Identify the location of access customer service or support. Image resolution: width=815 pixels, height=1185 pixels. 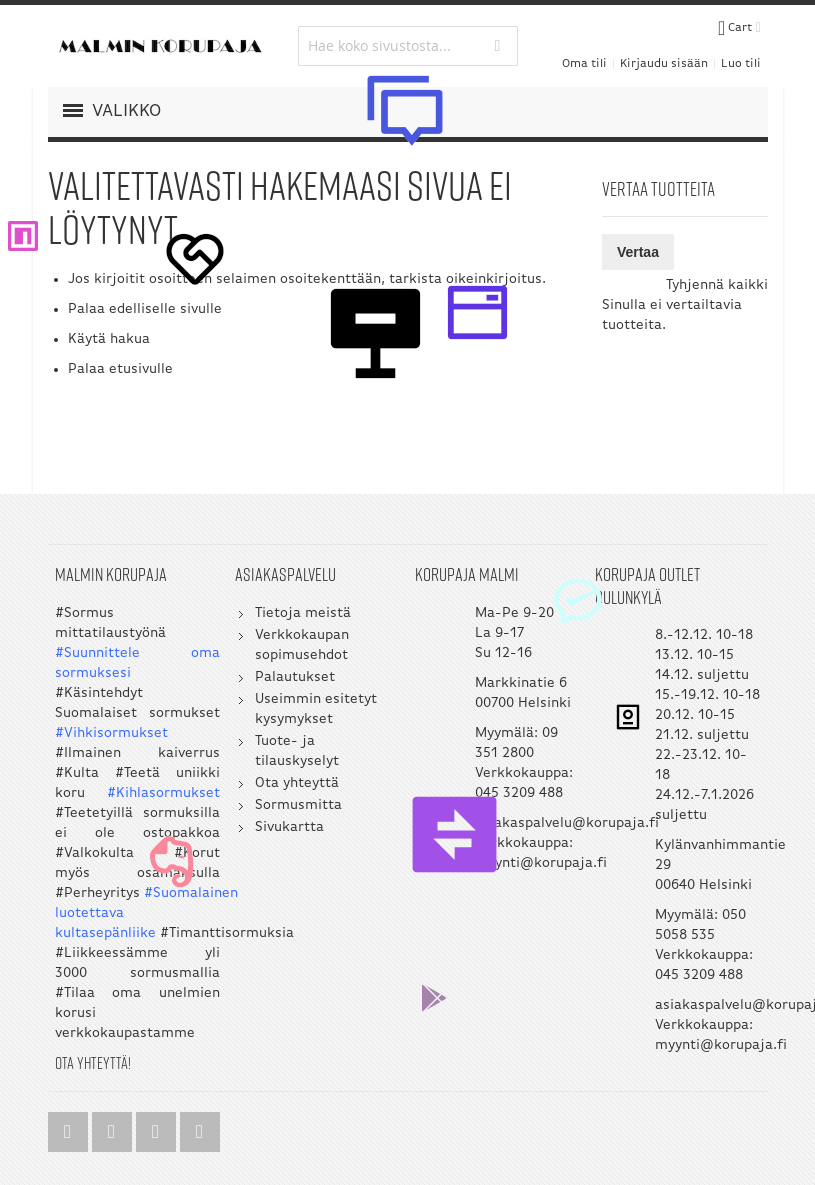
(195, 259).